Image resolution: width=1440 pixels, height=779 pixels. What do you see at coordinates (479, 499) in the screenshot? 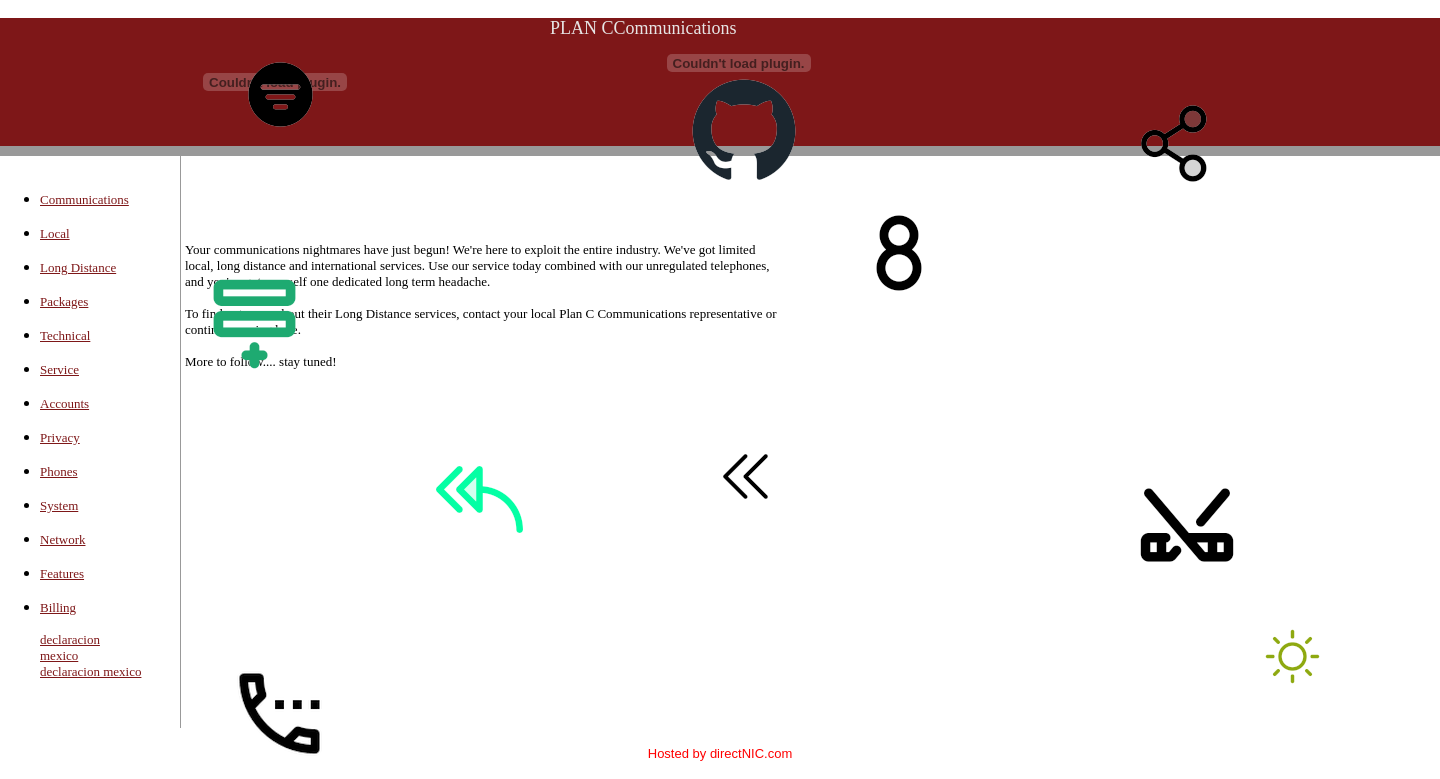
I see `reply all to a message or email` at bounding box center [479, 499].